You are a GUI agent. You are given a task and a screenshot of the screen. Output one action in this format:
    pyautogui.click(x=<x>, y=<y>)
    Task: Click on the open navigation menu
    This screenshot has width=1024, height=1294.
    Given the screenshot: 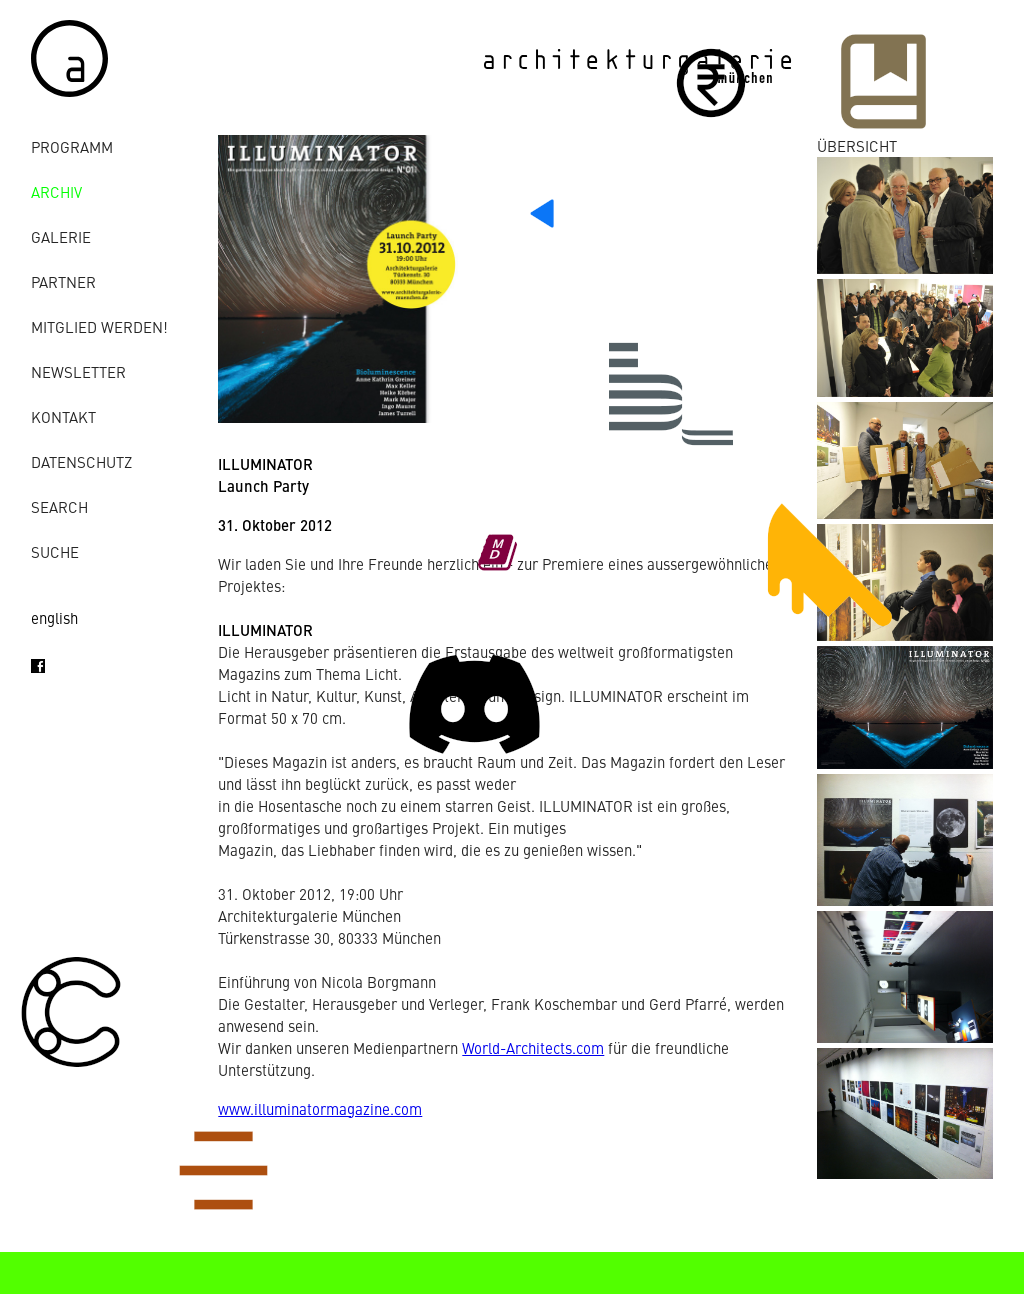 What is the action you would take?
    pyautogui.click(x=223, y=1170)
    